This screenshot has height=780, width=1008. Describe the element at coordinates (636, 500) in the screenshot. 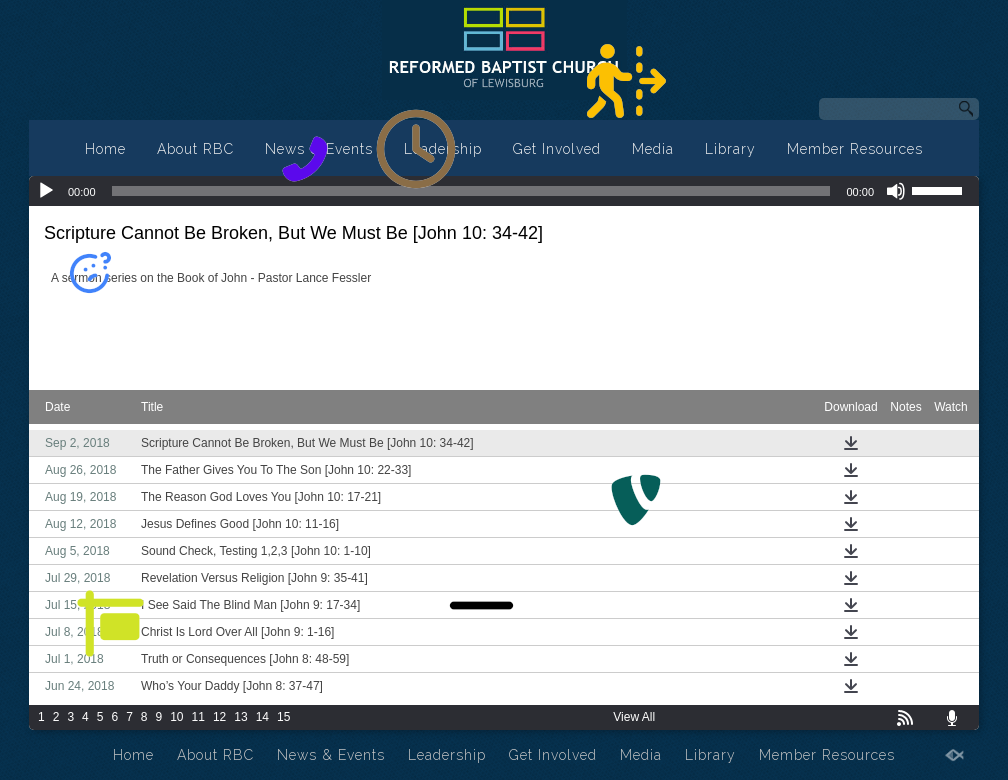

I see `typo3 content management system logo` at that location.